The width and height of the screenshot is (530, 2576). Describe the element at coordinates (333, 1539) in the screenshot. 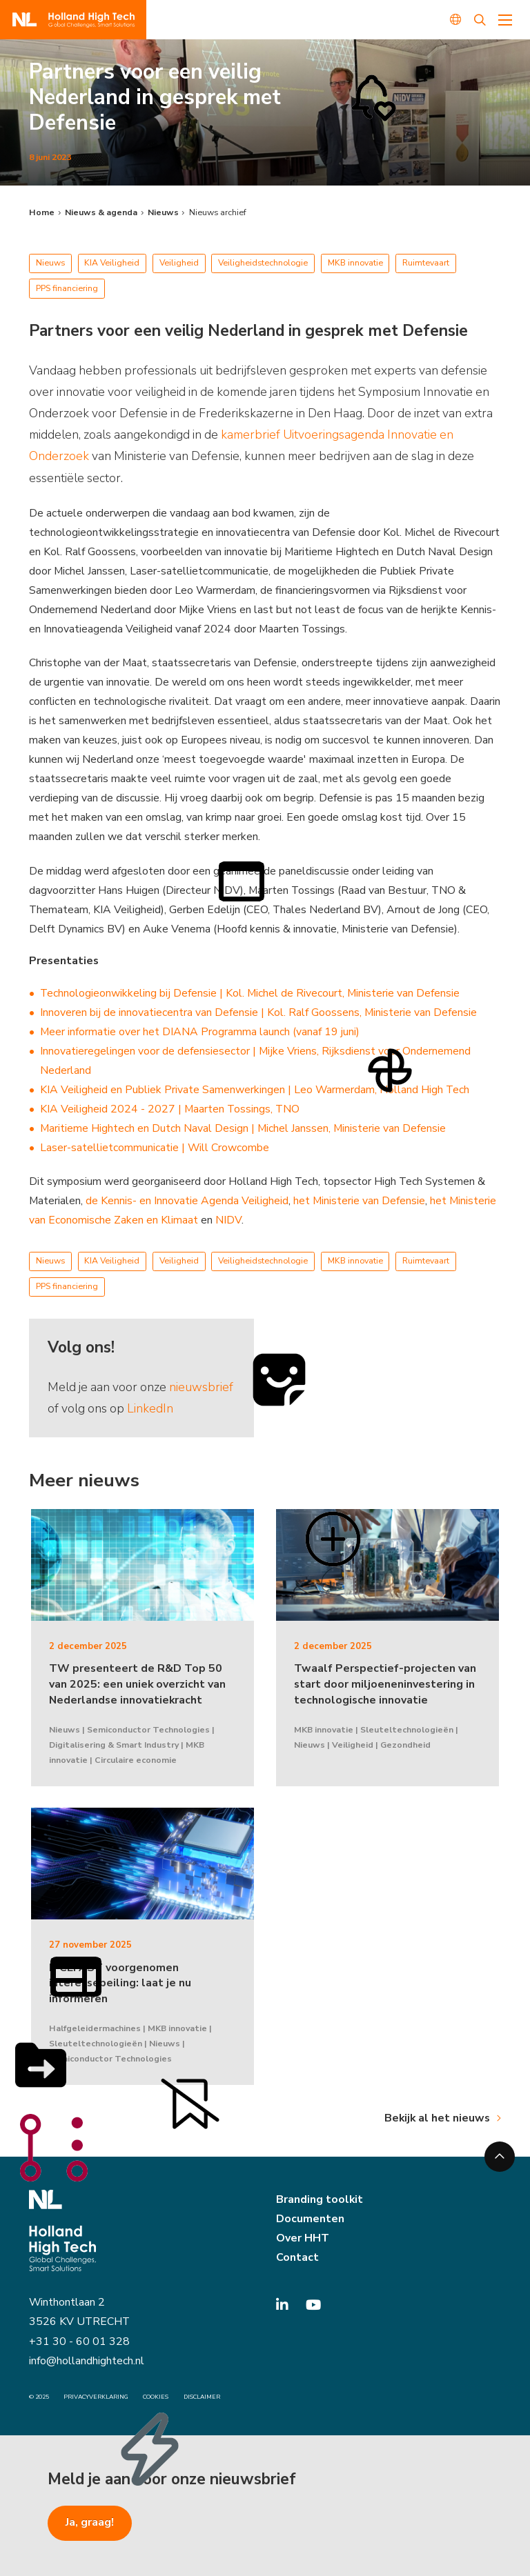

I see `add a new item` at that location.